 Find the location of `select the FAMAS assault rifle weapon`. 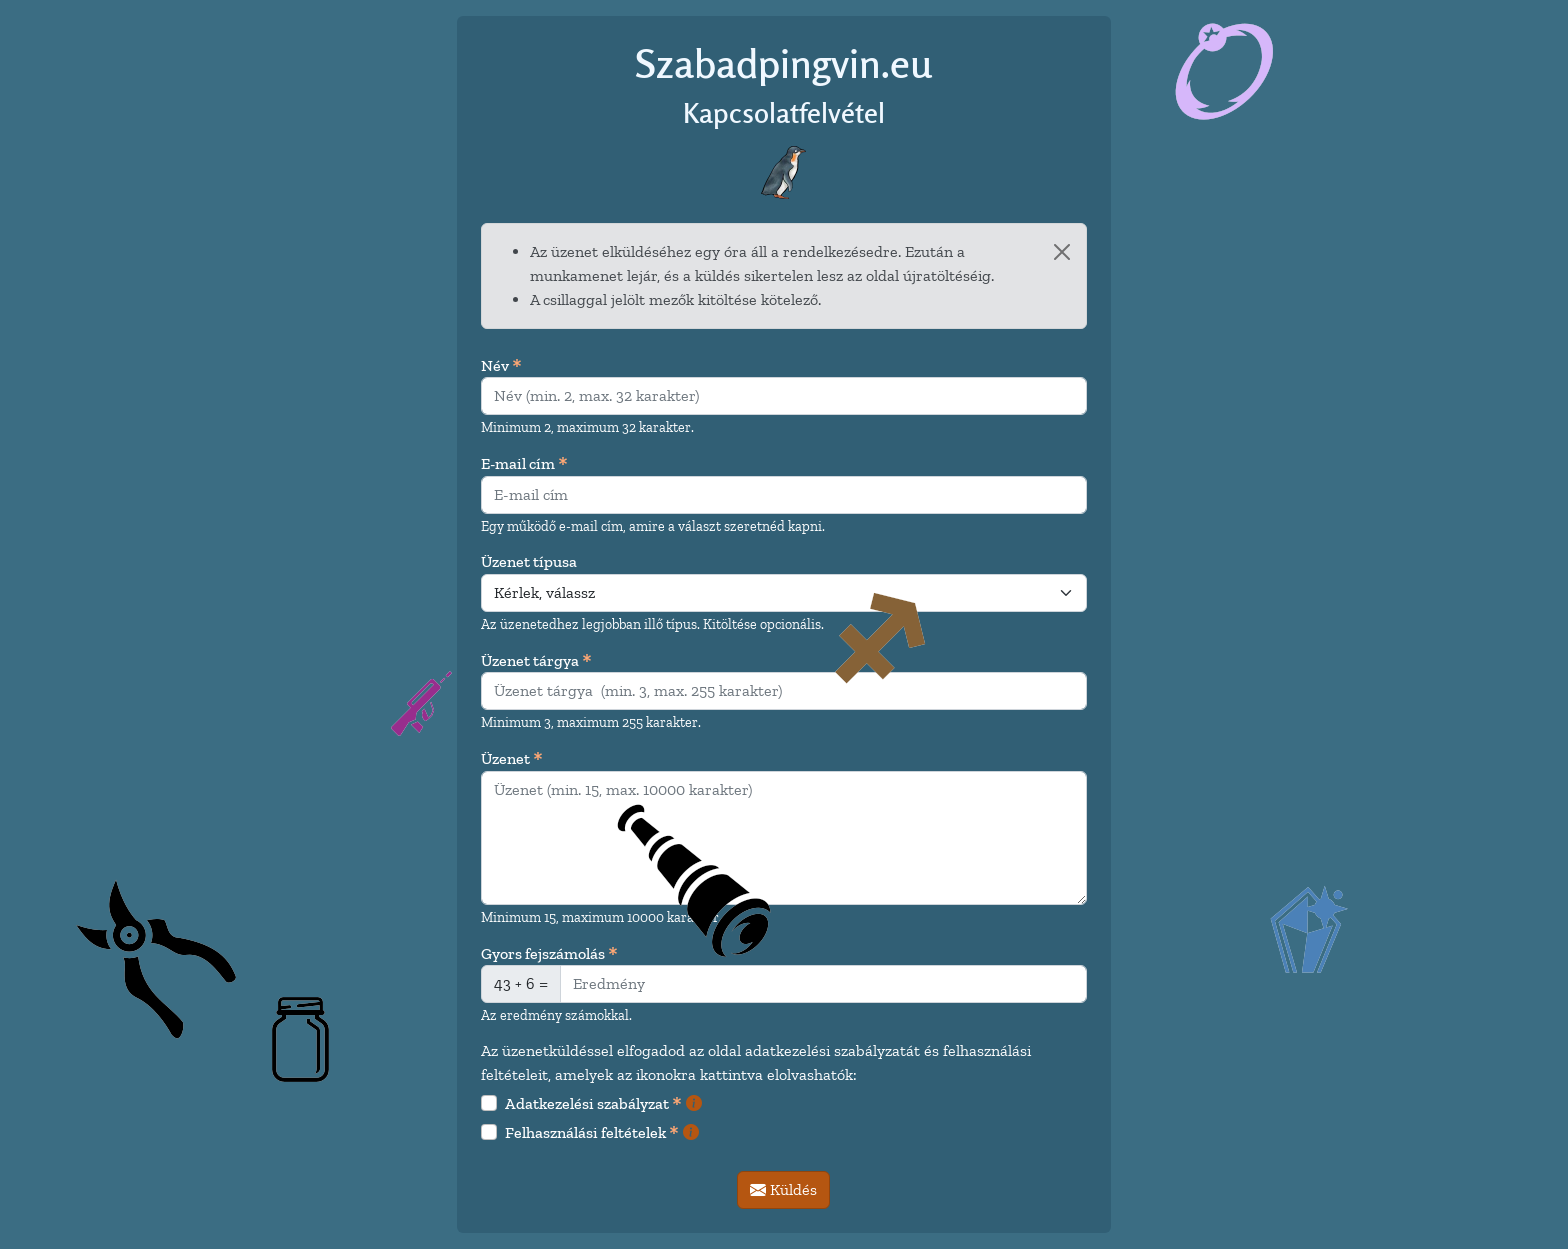

select the FAMAS assault rifle weapon is located at coordinates (421, 703).